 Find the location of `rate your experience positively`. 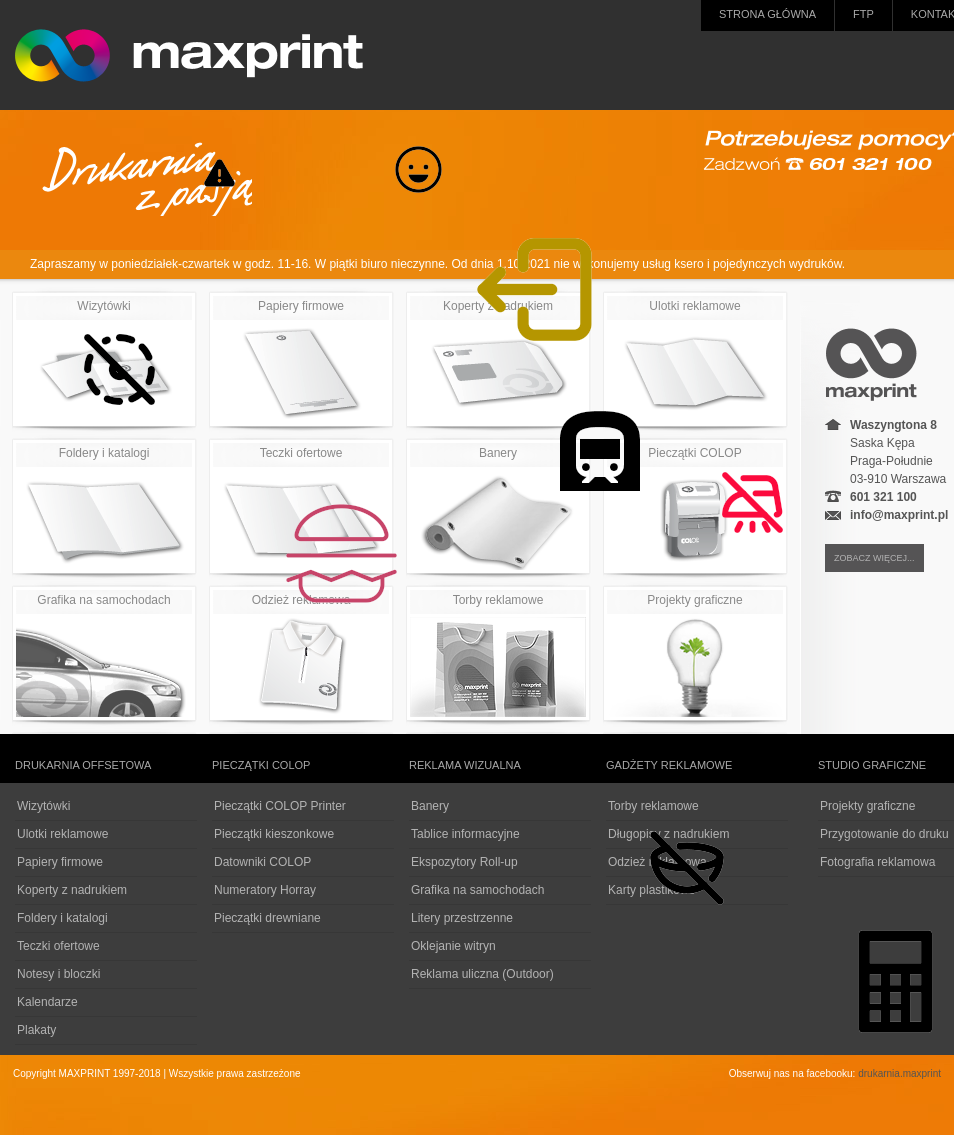

rate your experience positively is located at coordinates (418, 169).